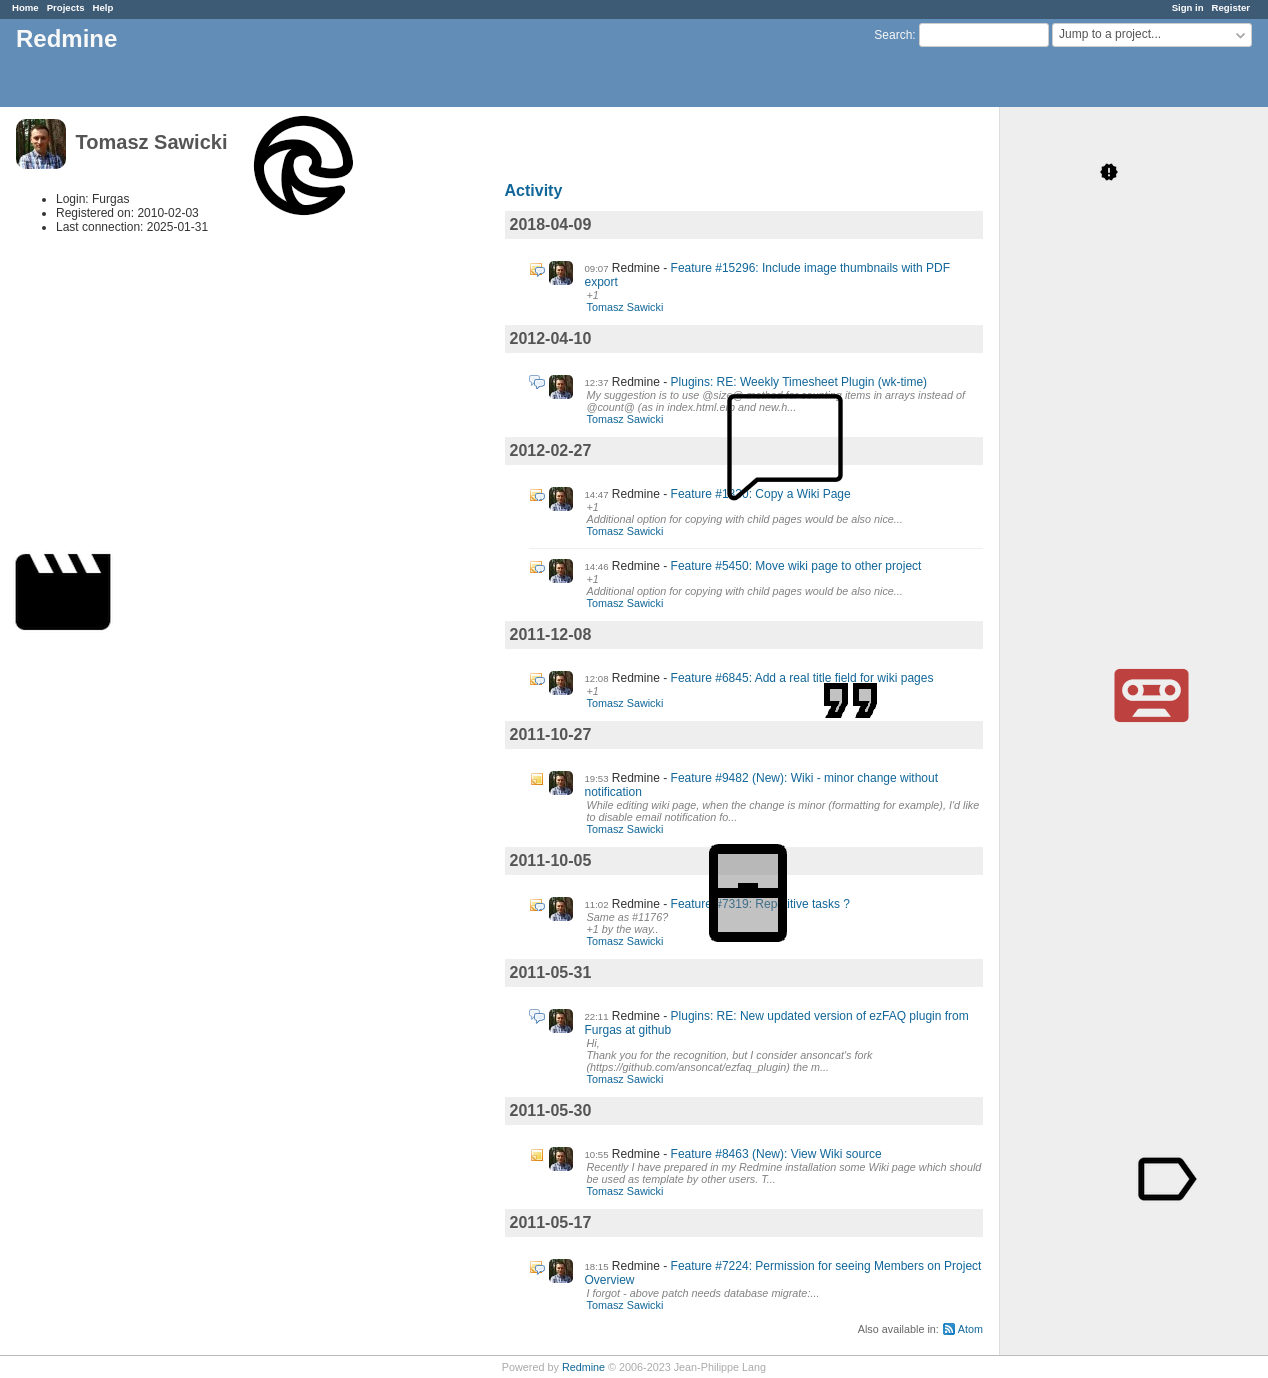  Describe the element at coordinates (785, 438) in the screenshot. I see `open chat or messaging` at that location.